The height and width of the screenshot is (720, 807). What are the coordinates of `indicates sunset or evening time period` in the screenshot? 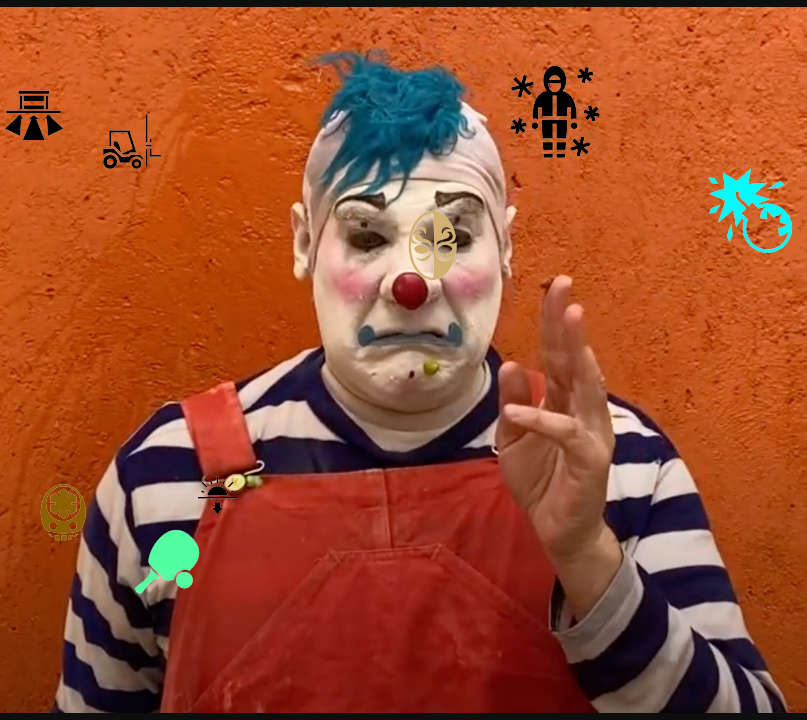 It's located at (217, 495).